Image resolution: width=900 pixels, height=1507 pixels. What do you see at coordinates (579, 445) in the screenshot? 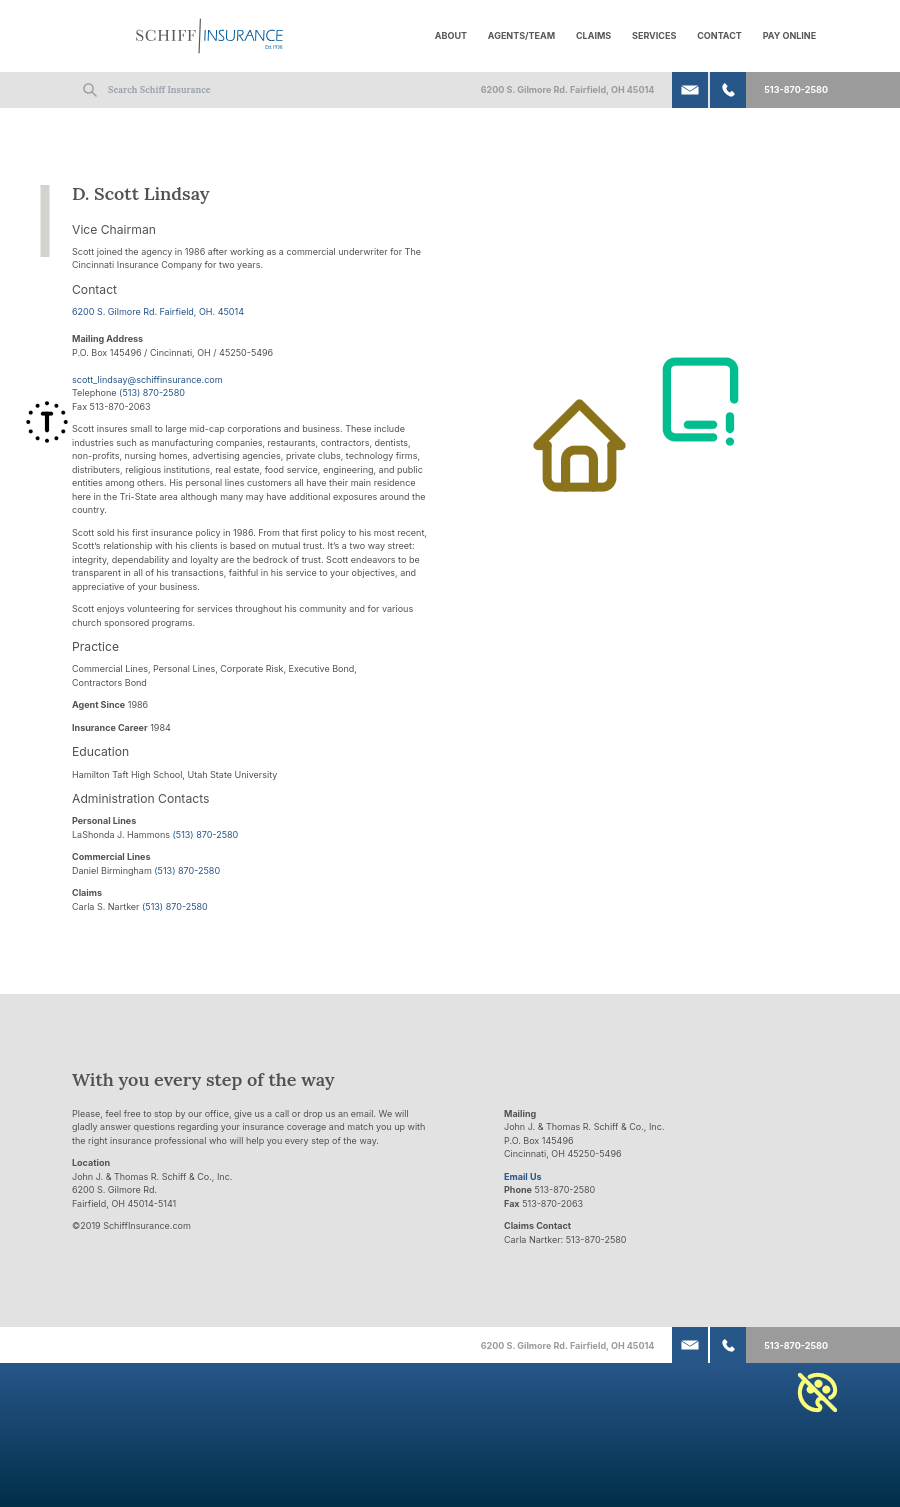
I see `navigate to the home screen` at bounding box center [579, 445].